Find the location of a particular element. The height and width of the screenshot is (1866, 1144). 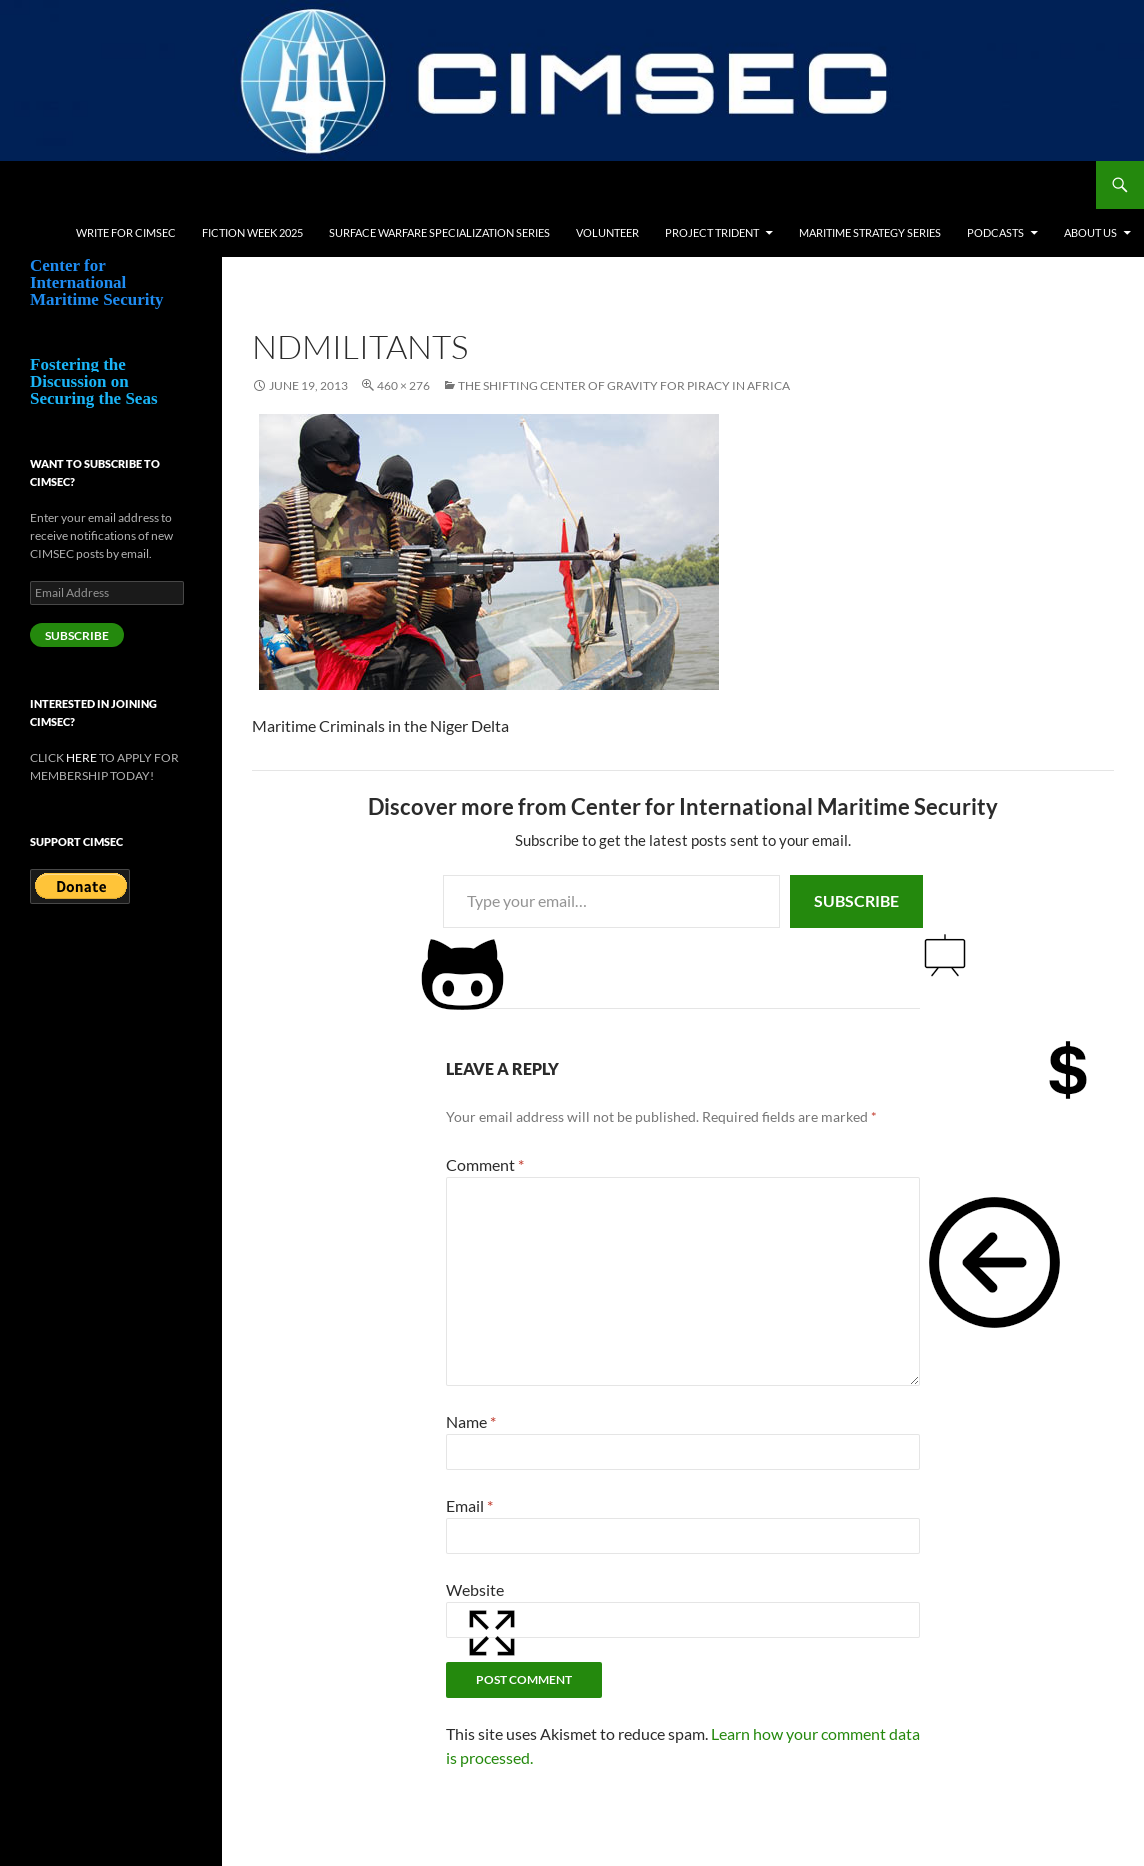

view GitHub profile or repository is located at coordinates (462, 974).